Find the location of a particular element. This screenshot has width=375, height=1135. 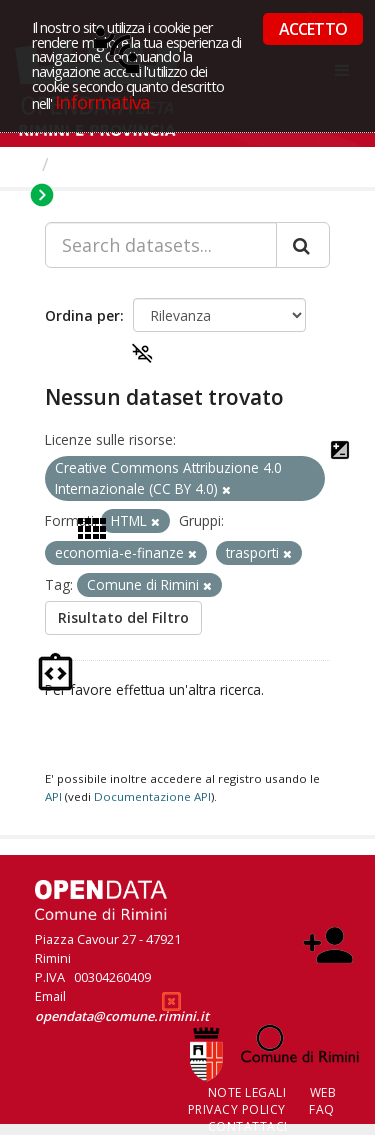

close or dismiss a dialog box is located at coordinates (171, 1001).